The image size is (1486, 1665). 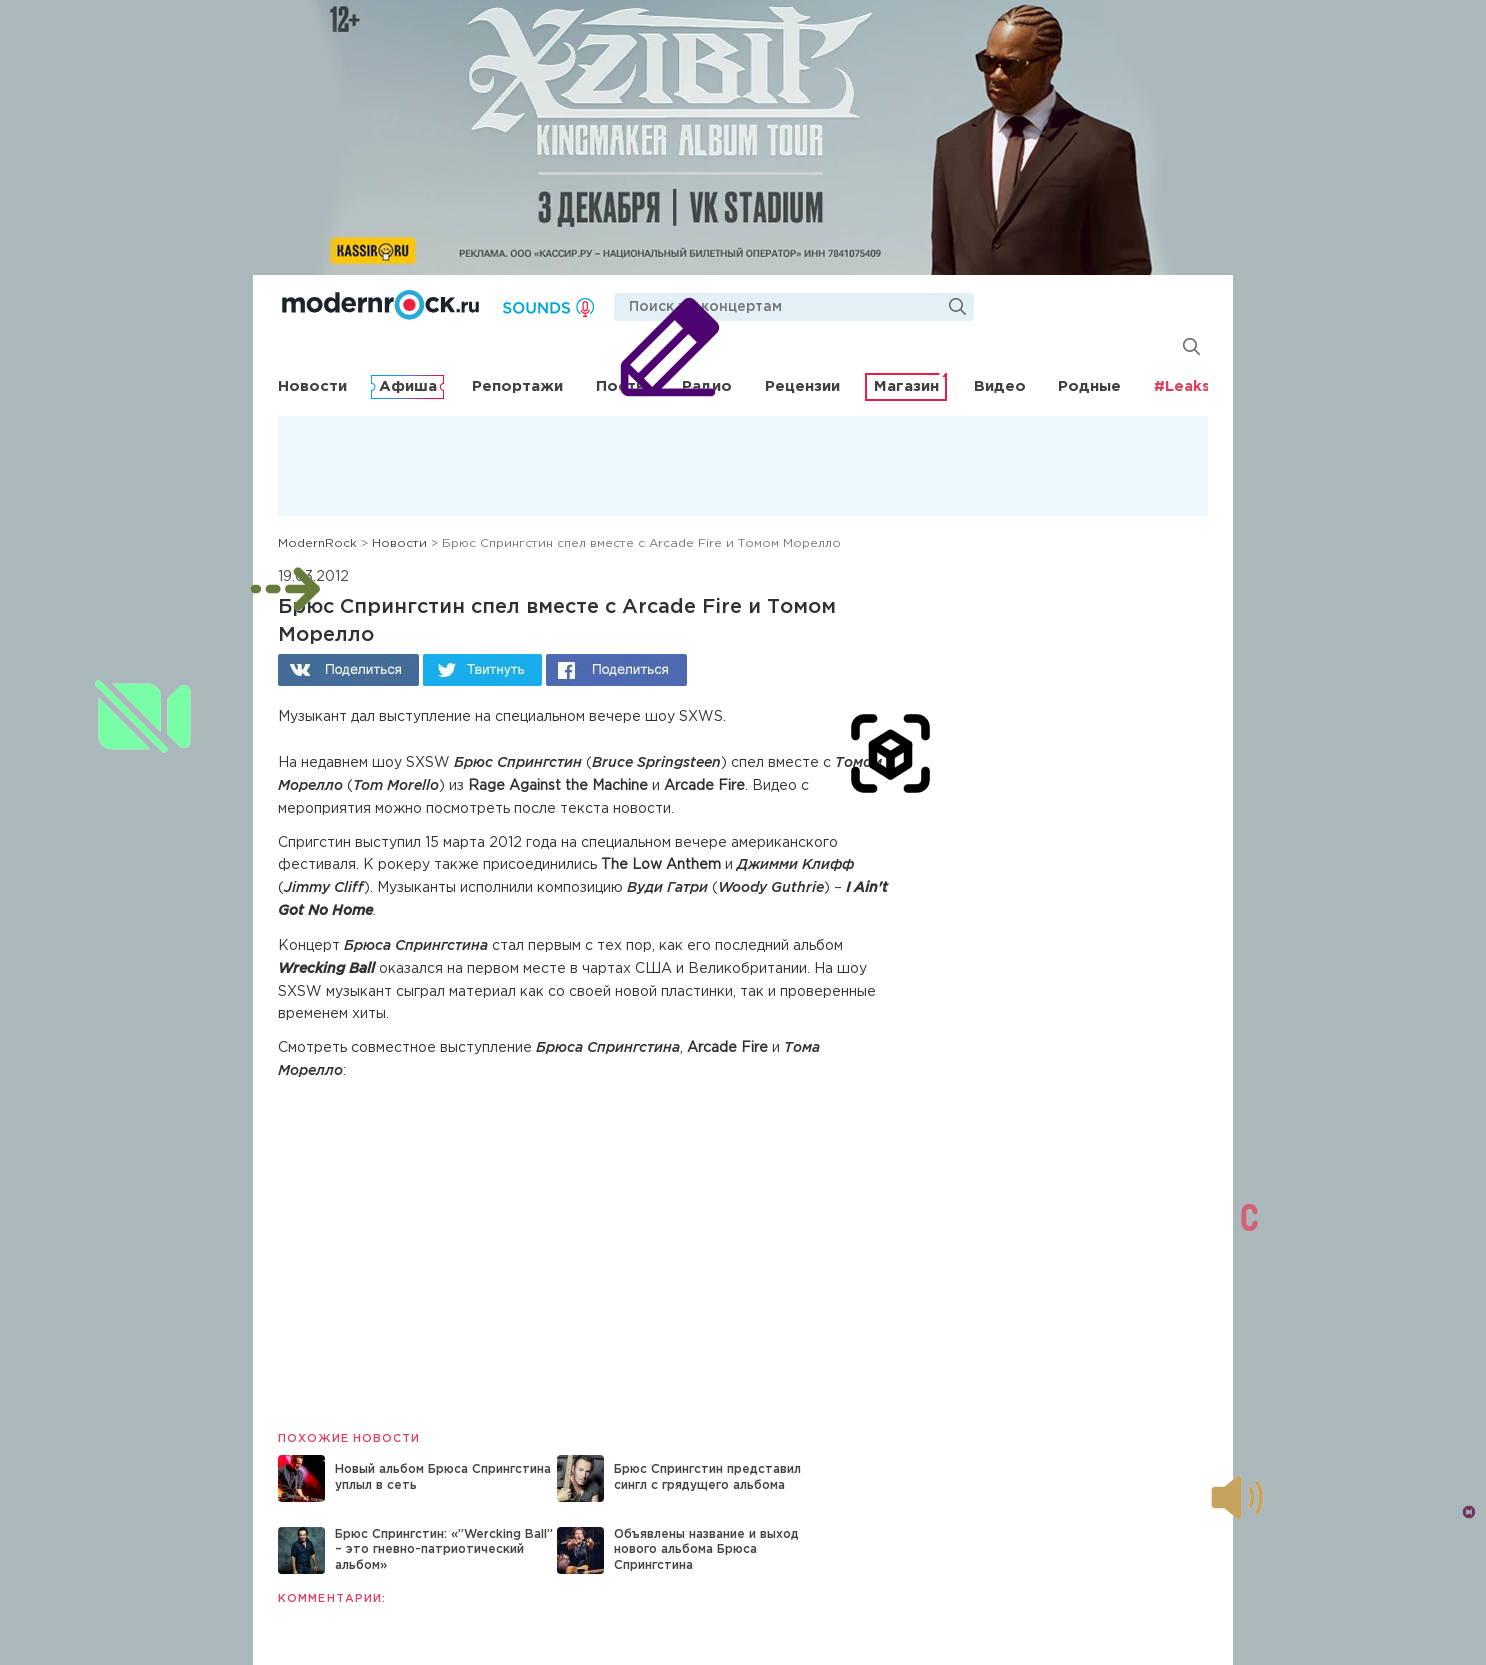 What do you see at coordinates (144, 716) in the screenshot?
I see `turn off video camera` at bounding box center [144, 716].